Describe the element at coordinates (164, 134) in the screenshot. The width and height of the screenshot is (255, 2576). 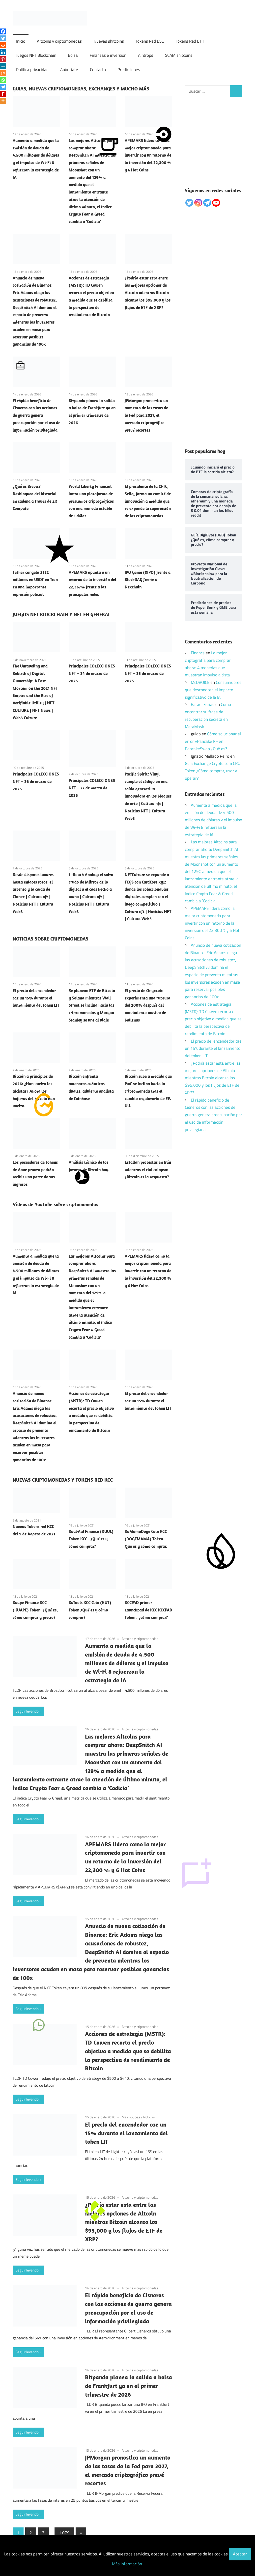
I see `open CircleCI dashboard` at that location.